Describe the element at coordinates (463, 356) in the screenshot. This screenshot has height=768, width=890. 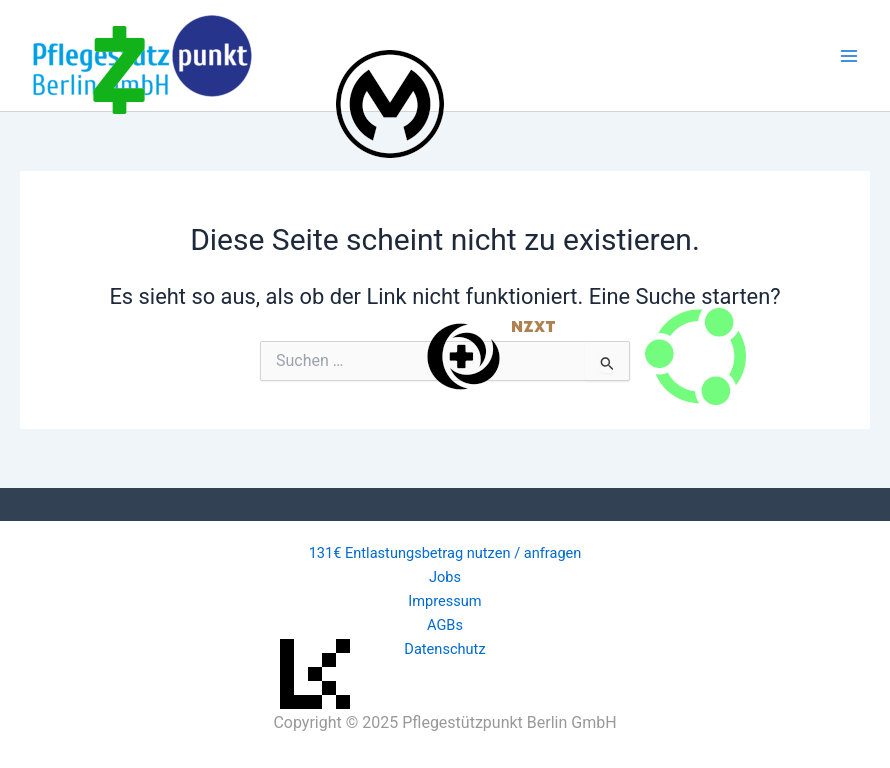
I see `medrt brand logo` at that location.